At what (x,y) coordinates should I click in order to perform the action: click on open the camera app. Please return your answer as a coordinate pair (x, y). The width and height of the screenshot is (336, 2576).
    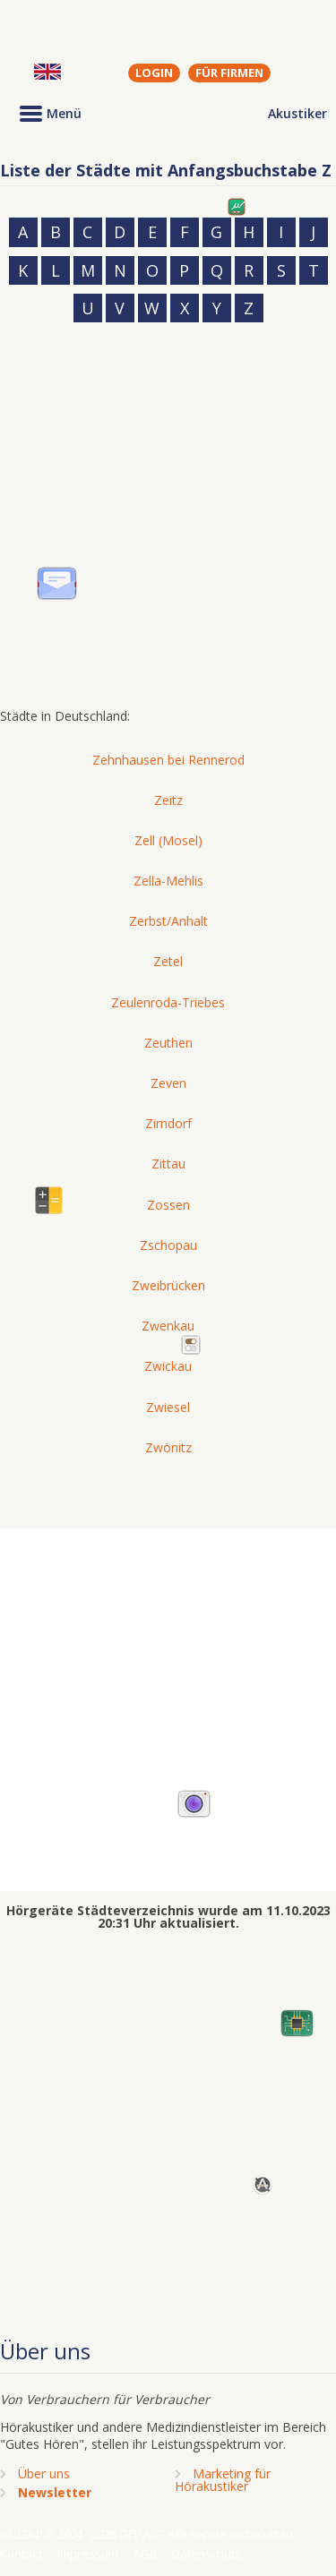
    Looking at the image, I should click on (194, 1803).